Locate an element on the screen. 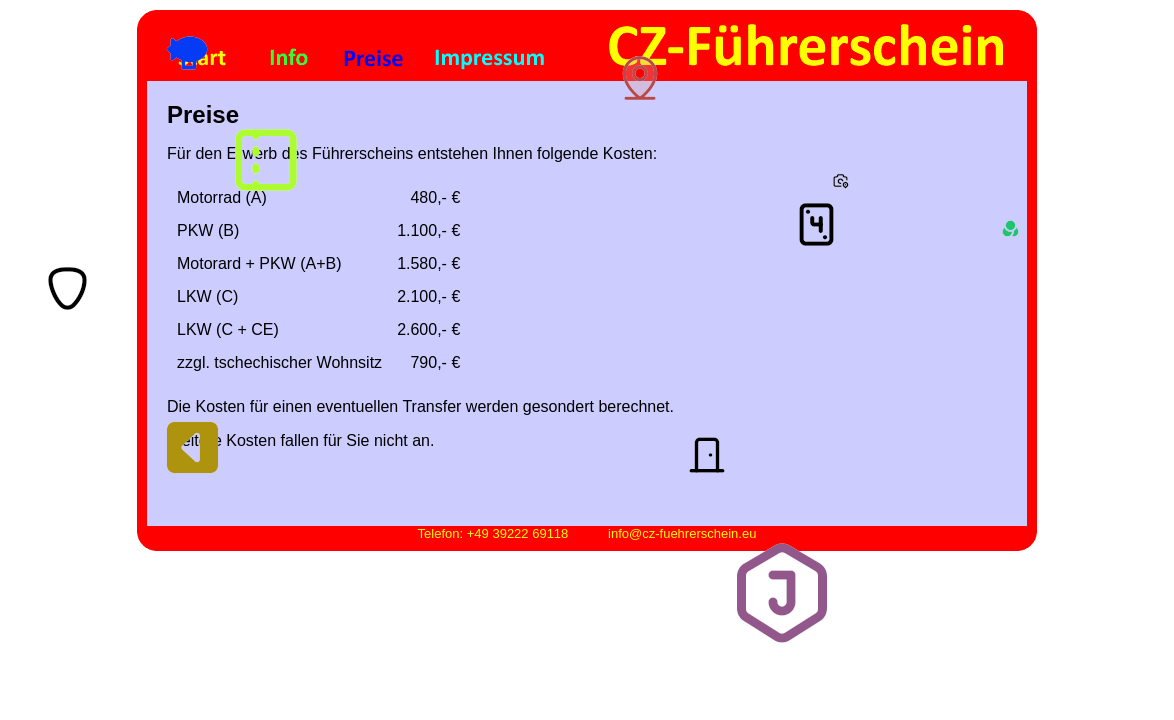 Image resolution: width=1174 pixels, height=720 pixels. view location on map is located at coordinates (640, 78).